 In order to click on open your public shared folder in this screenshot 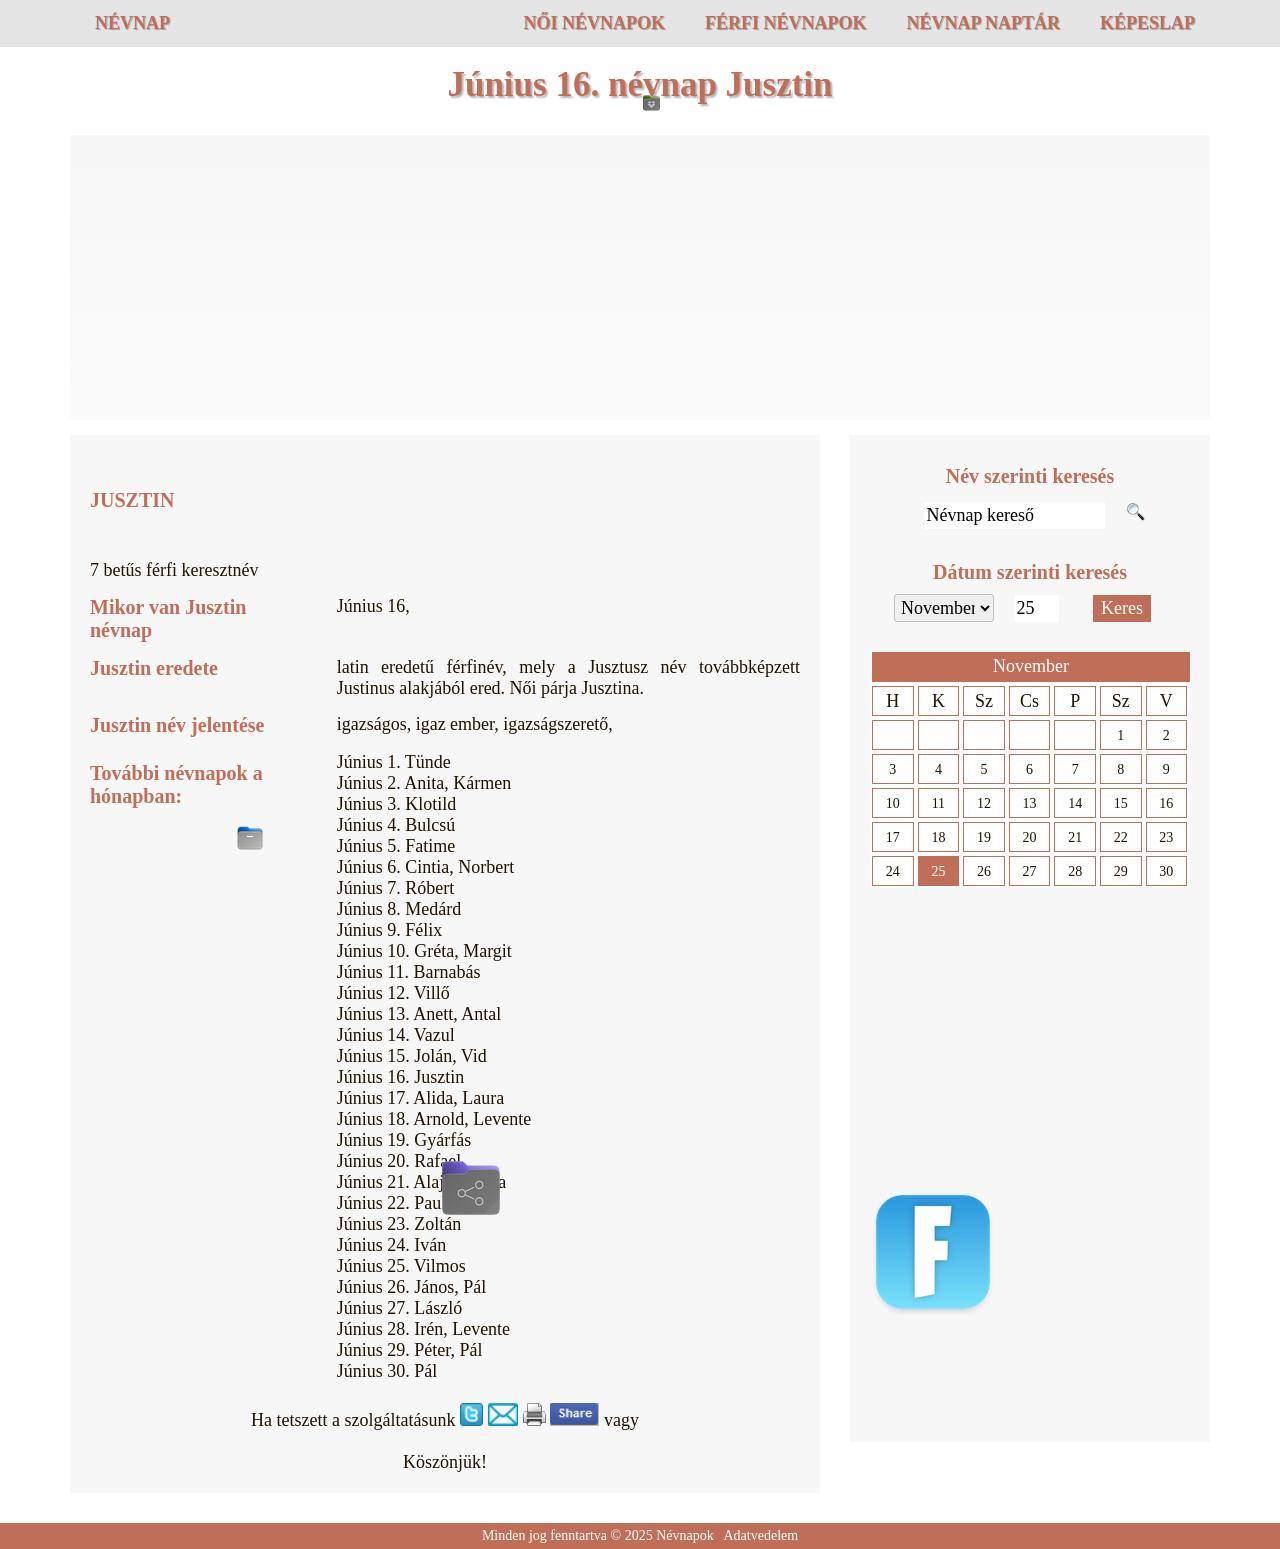, I will do `click(471, 1188)`.